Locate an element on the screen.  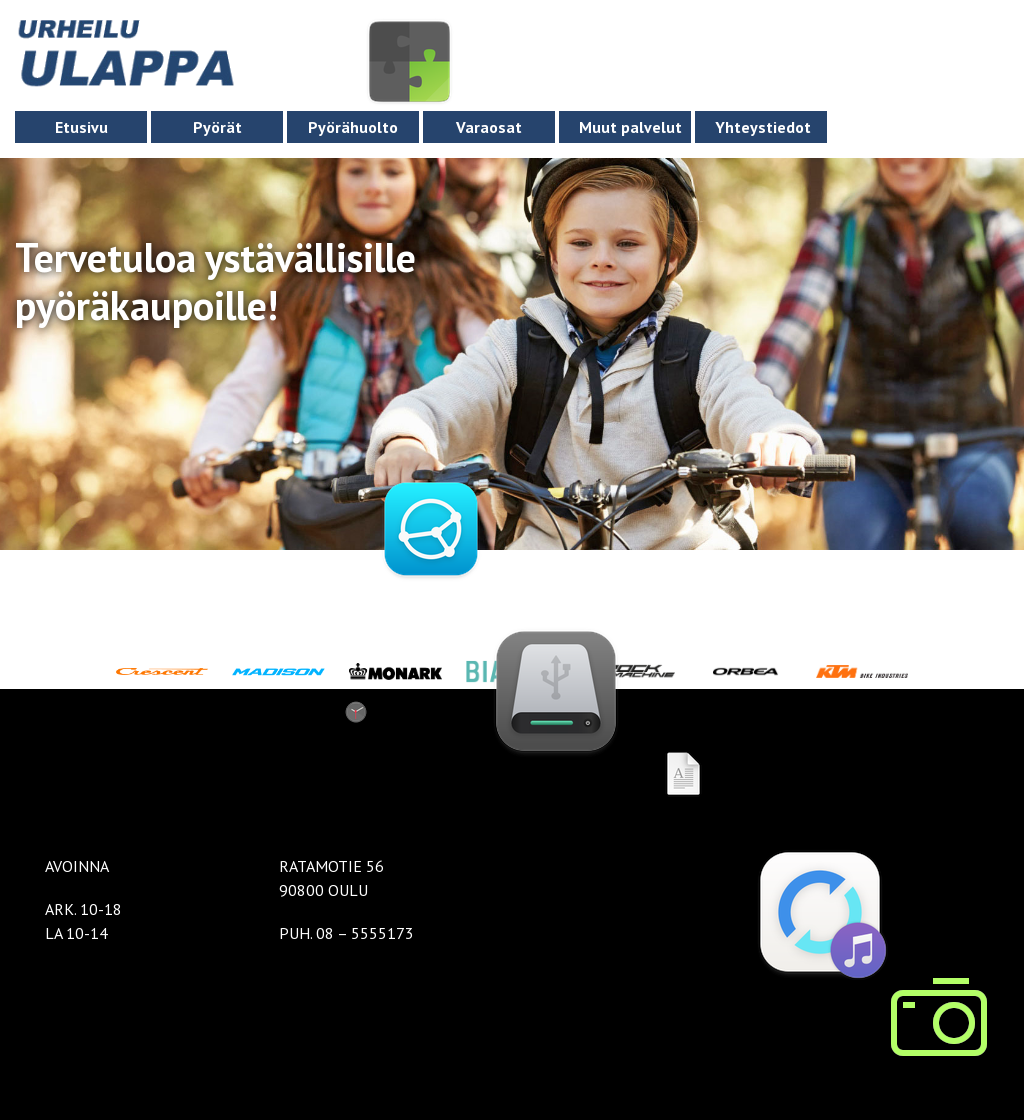
open photo management app is located at coordinates (939, 1014).